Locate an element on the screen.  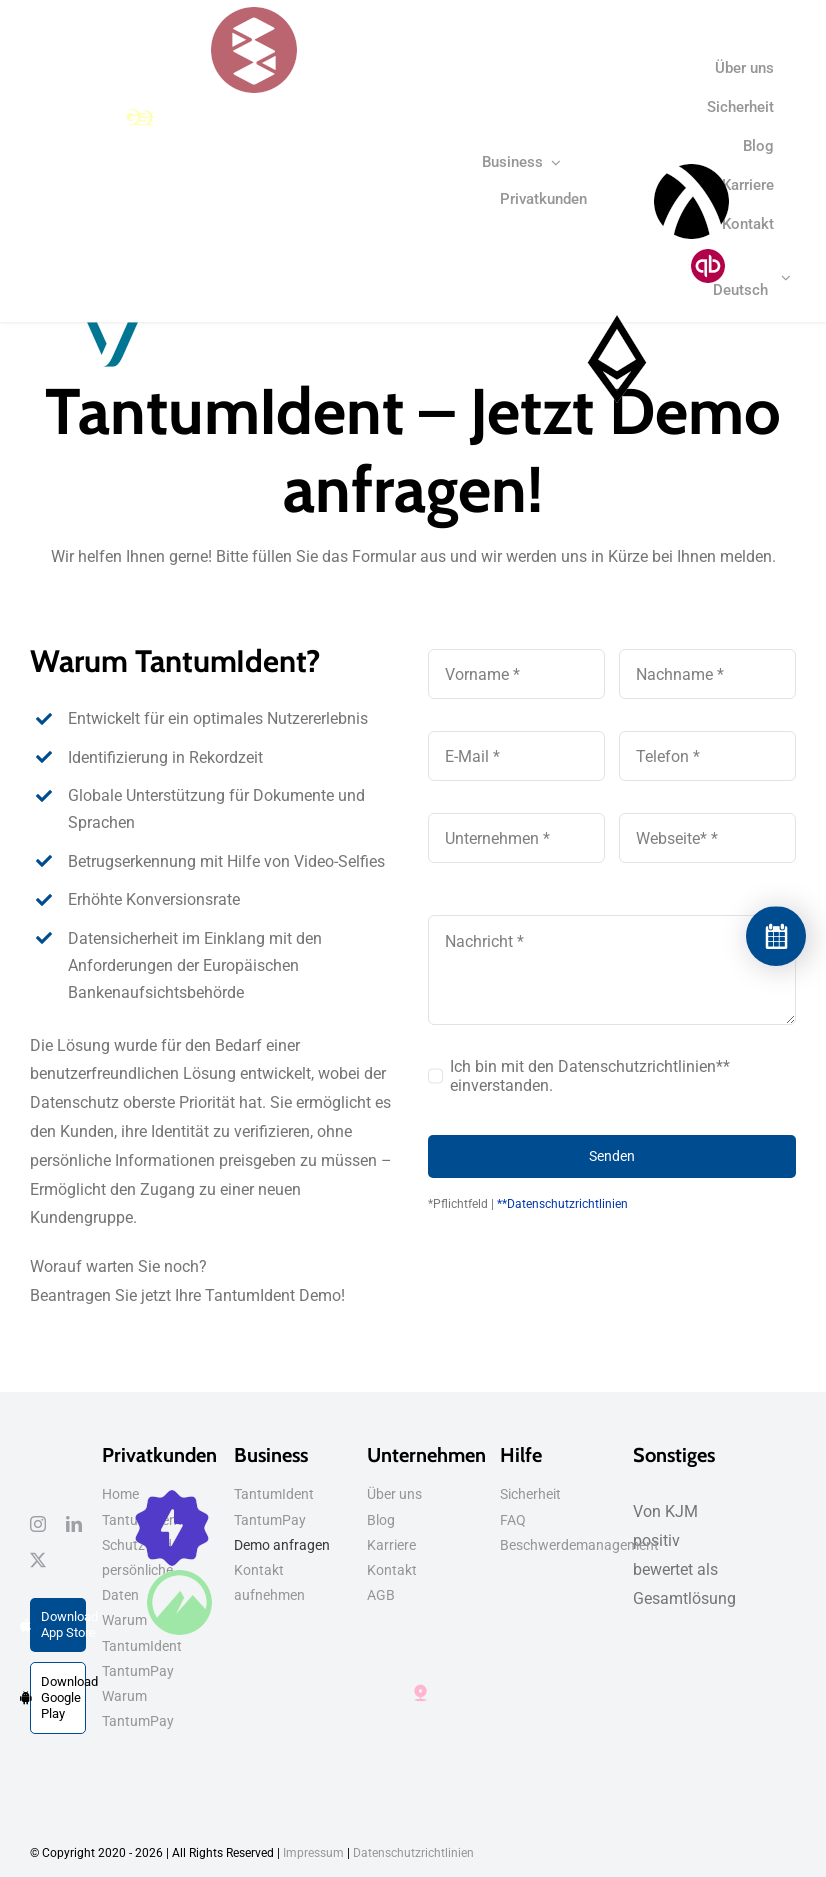
open QuickBooks accounting software is located at coordinates (708, 266).